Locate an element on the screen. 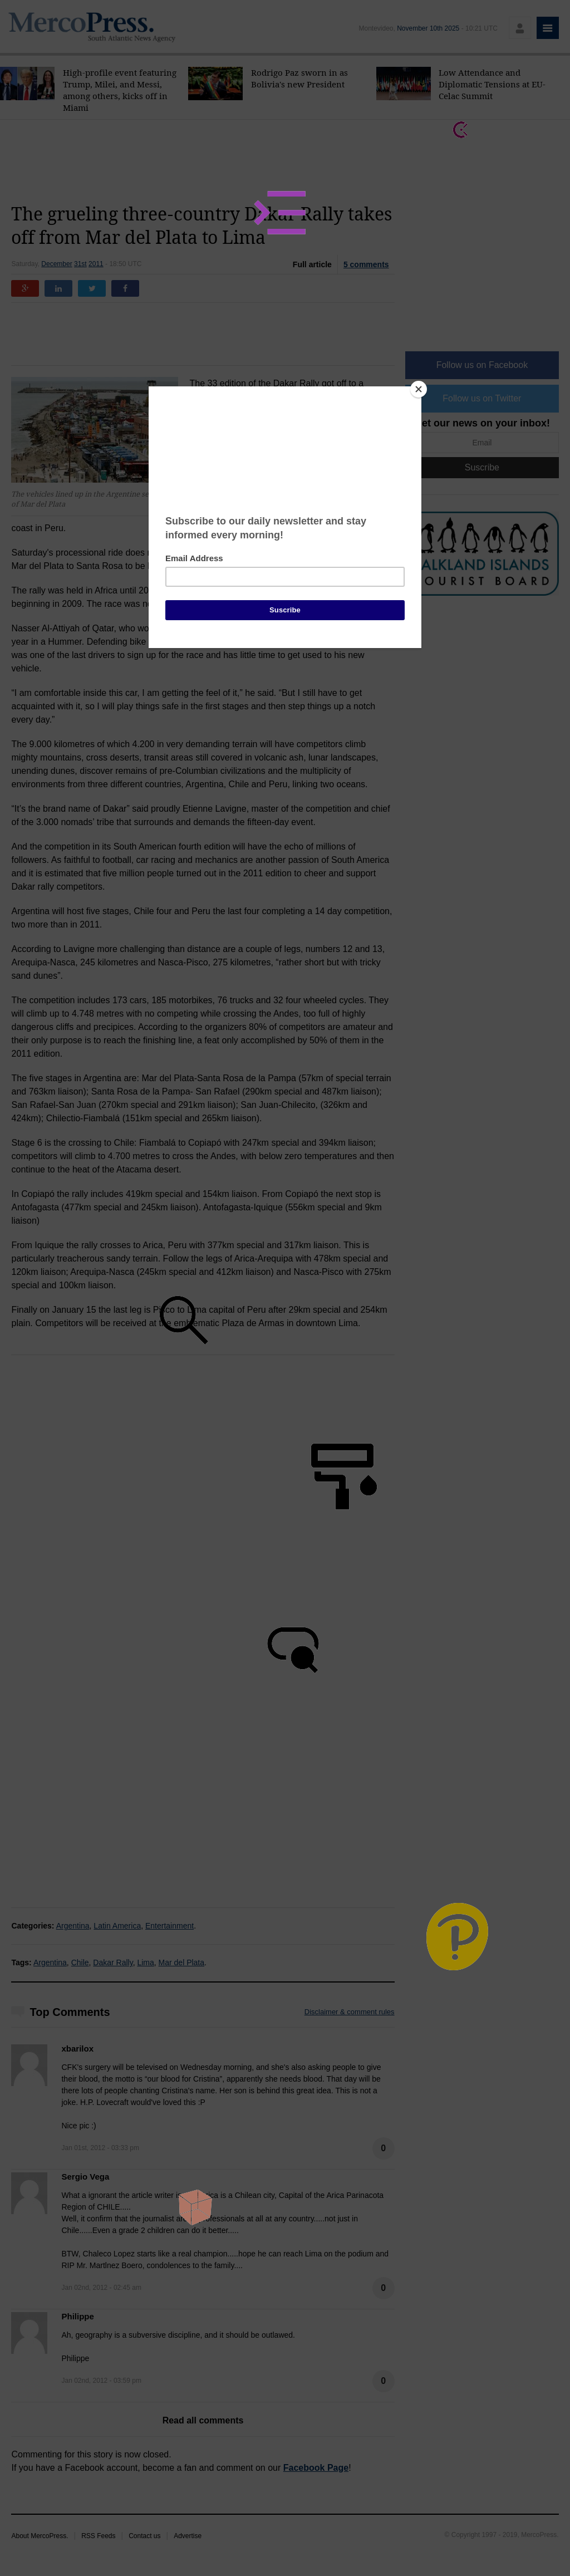 This screenshot has height=2576, width=570. access search engine optimization tools is located at coordinates (293, 1648).